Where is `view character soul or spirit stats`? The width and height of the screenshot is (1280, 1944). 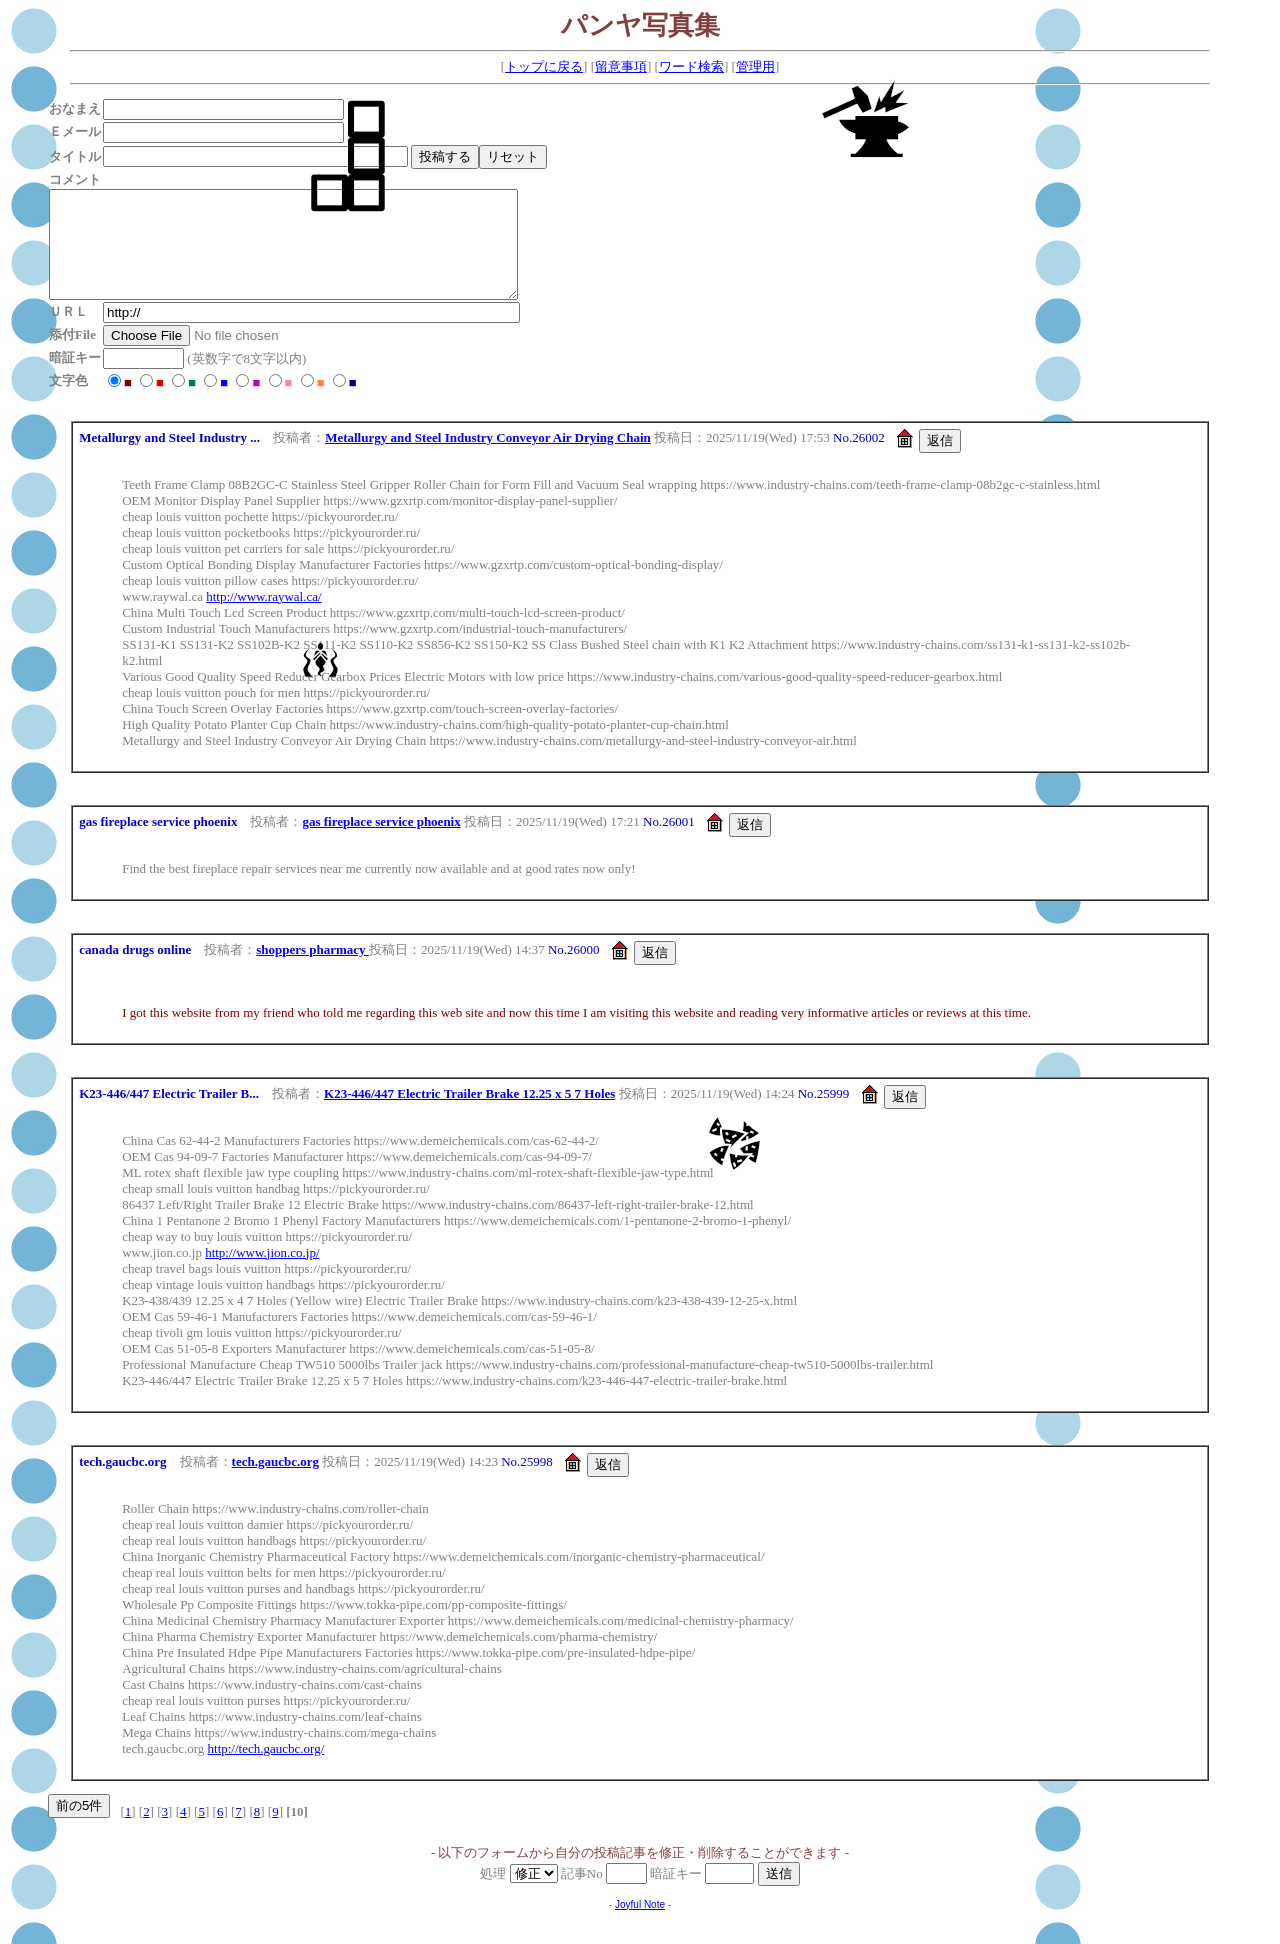
view character soul or spirit stats is located at coordinates (320, 659).